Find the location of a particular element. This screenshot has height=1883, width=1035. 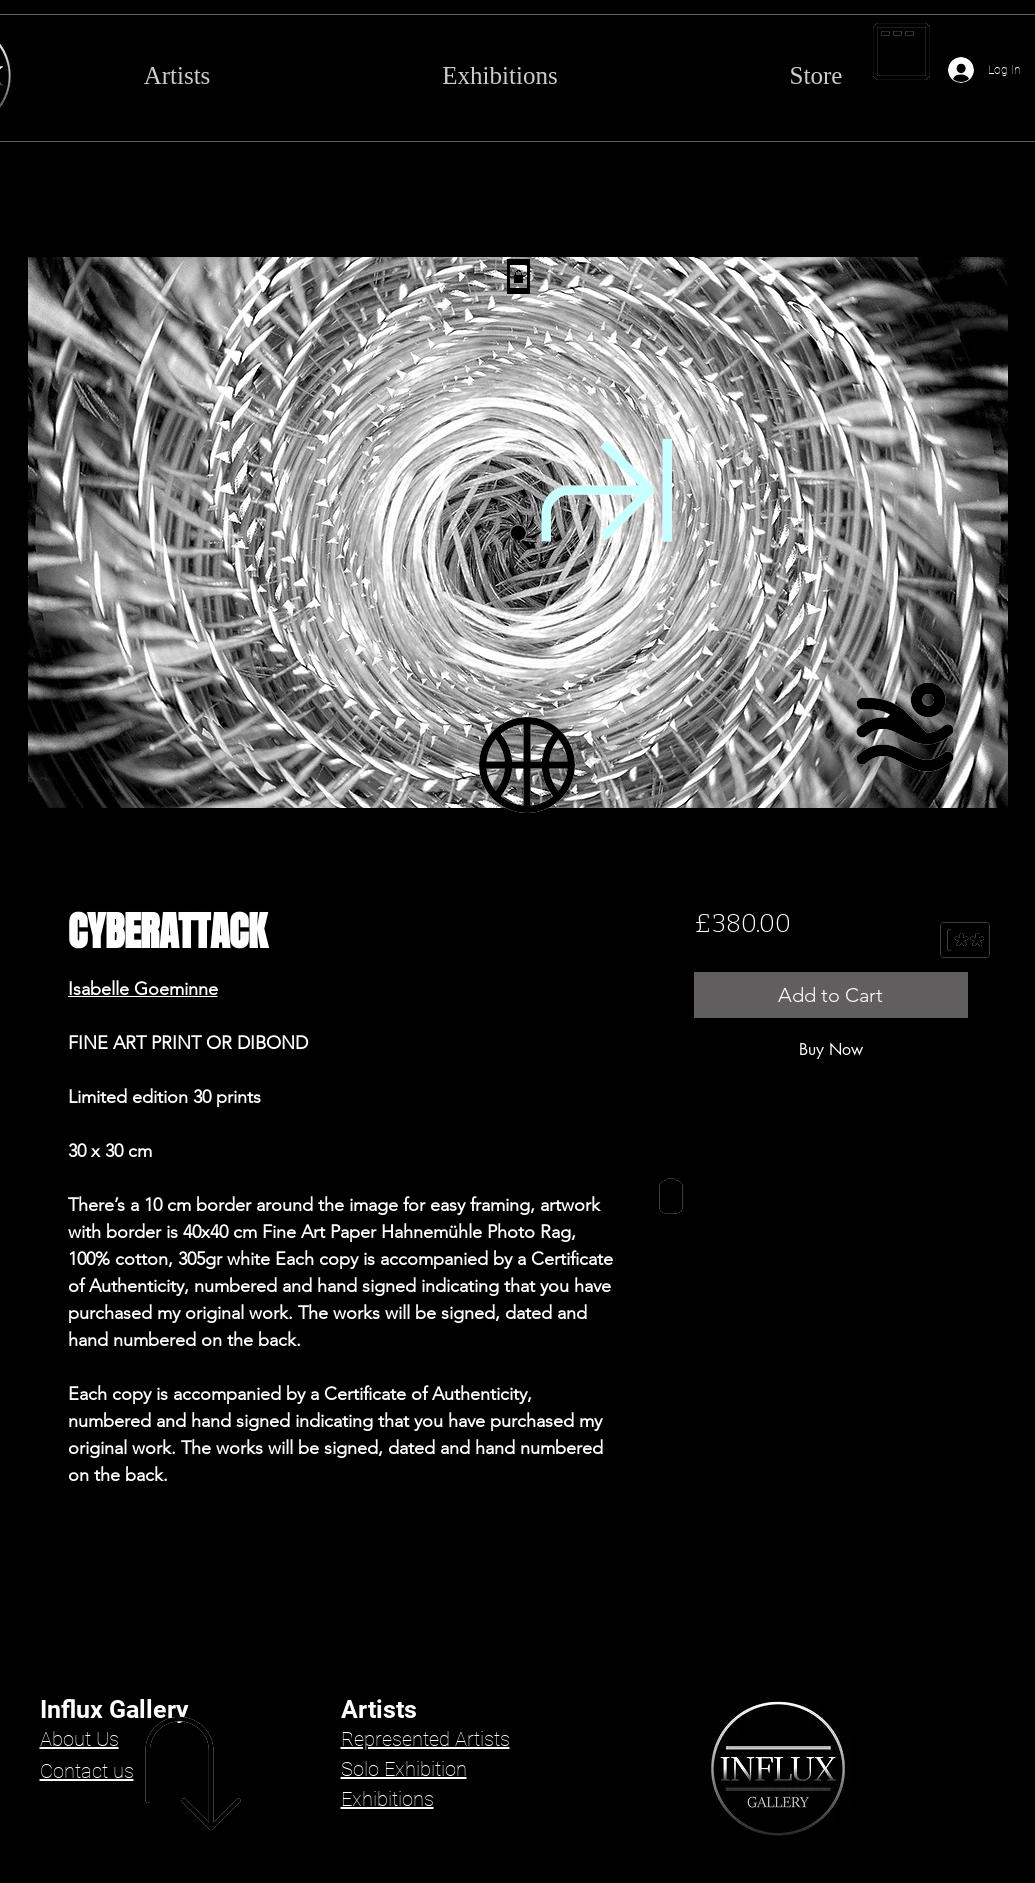

redo or repeat last action is located at coordinates (188, 1773).